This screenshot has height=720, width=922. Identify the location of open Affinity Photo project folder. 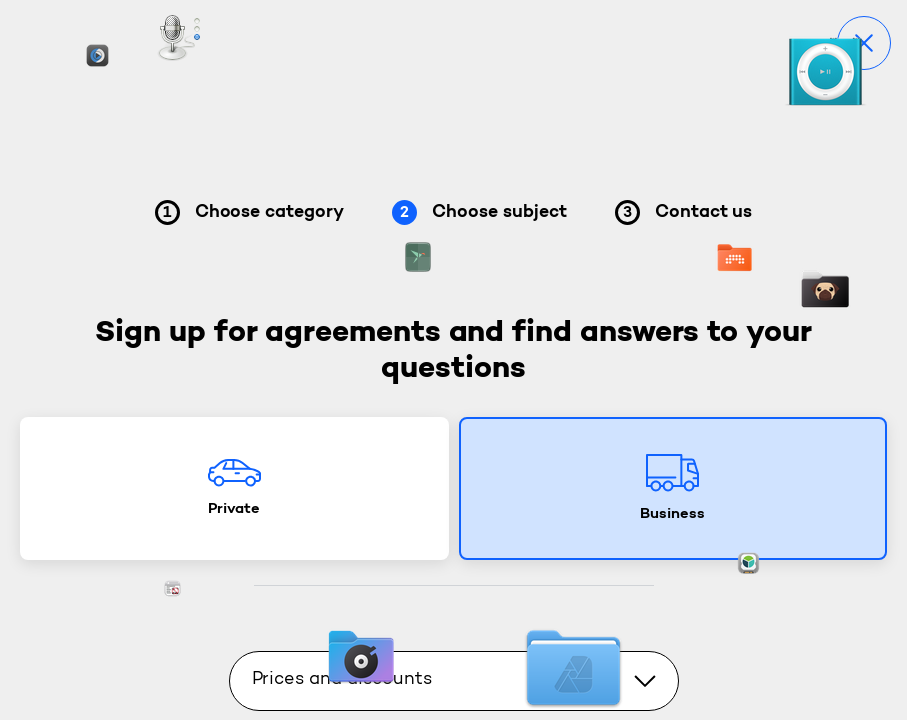
(573, 667).